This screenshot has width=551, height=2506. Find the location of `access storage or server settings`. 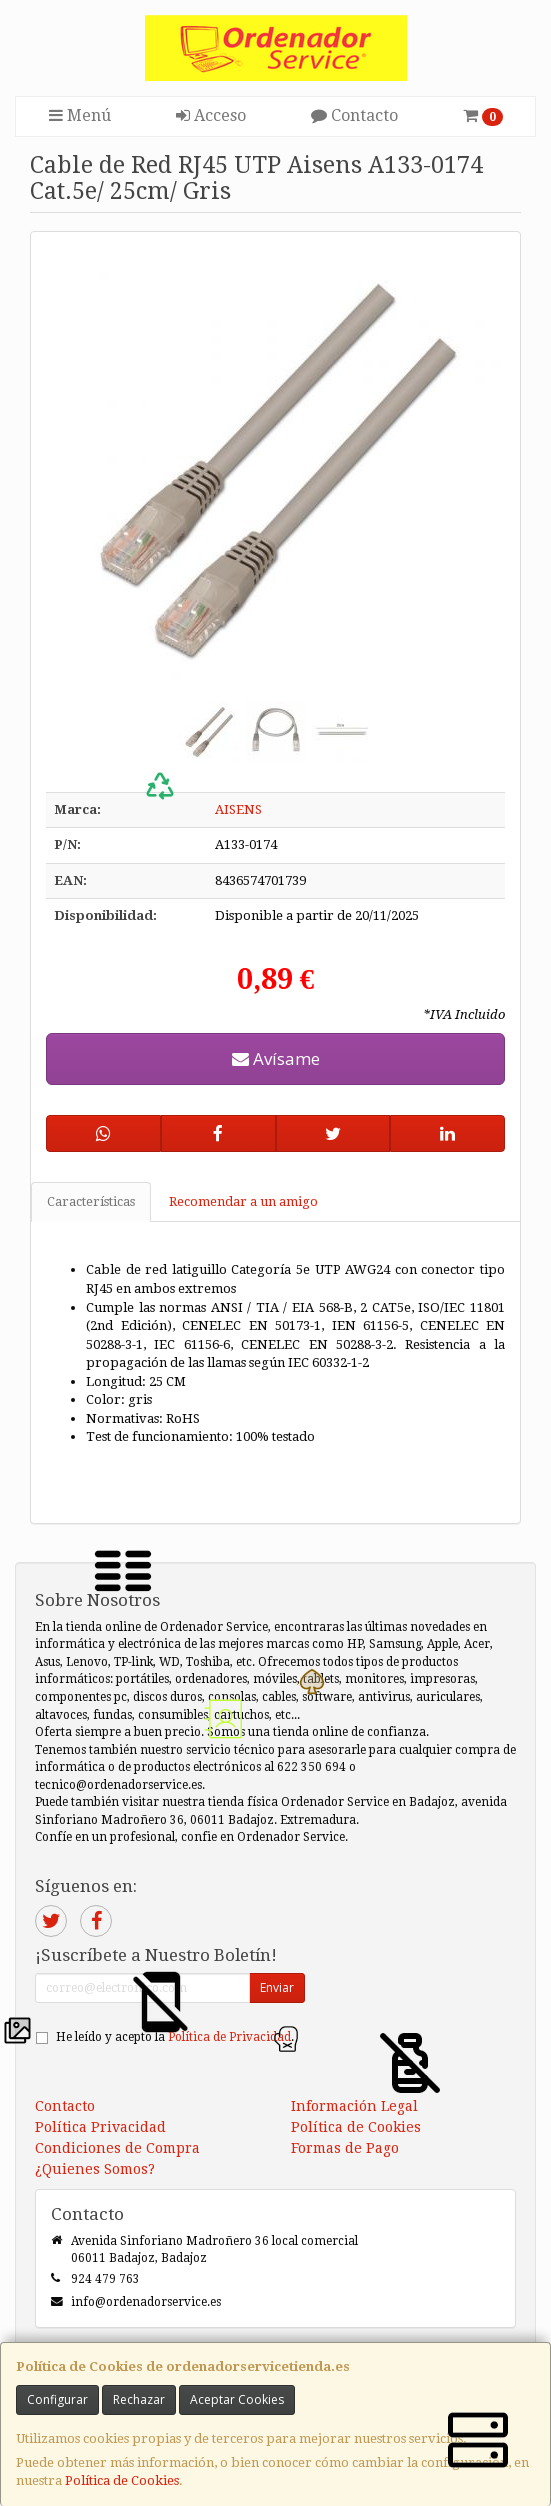

access storage or server settings is located at coordinates (478, 2440).